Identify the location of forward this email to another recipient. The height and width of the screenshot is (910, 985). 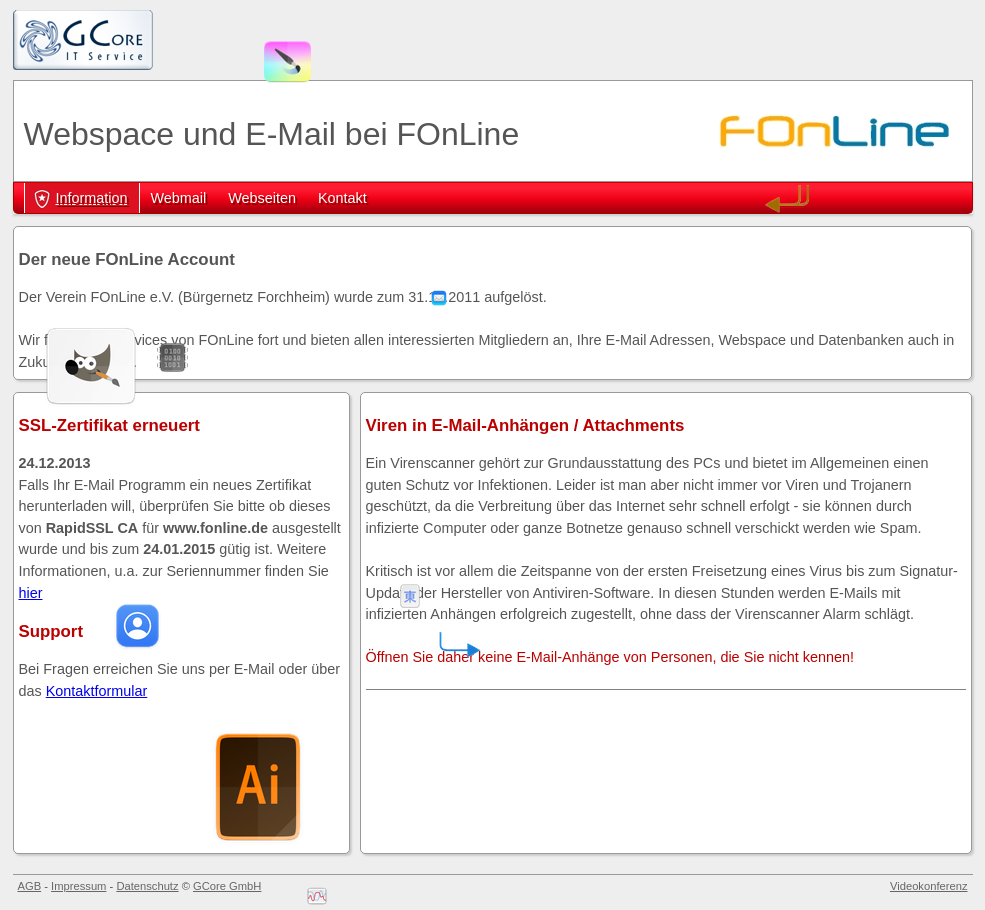
(460, 644).